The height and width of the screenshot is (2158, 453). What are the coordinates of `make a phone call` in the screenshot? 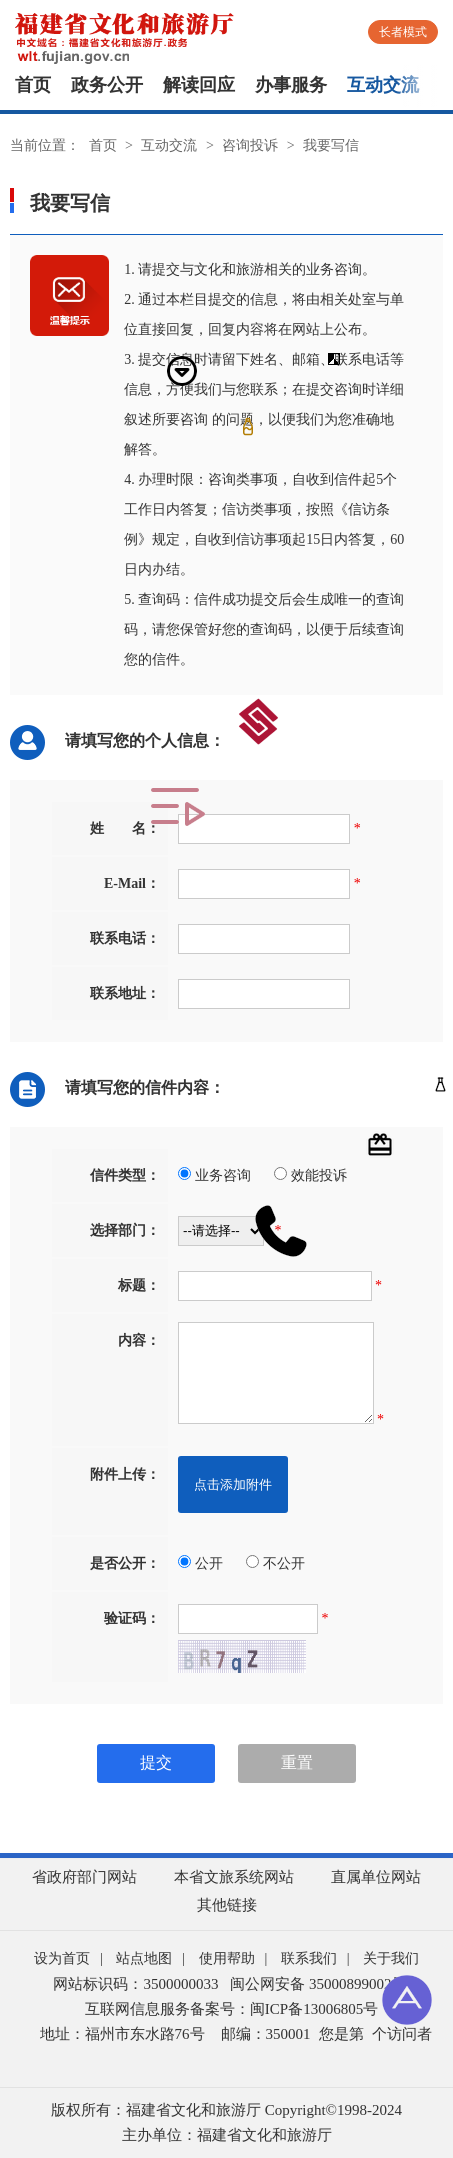 It's located at (281, 1231).